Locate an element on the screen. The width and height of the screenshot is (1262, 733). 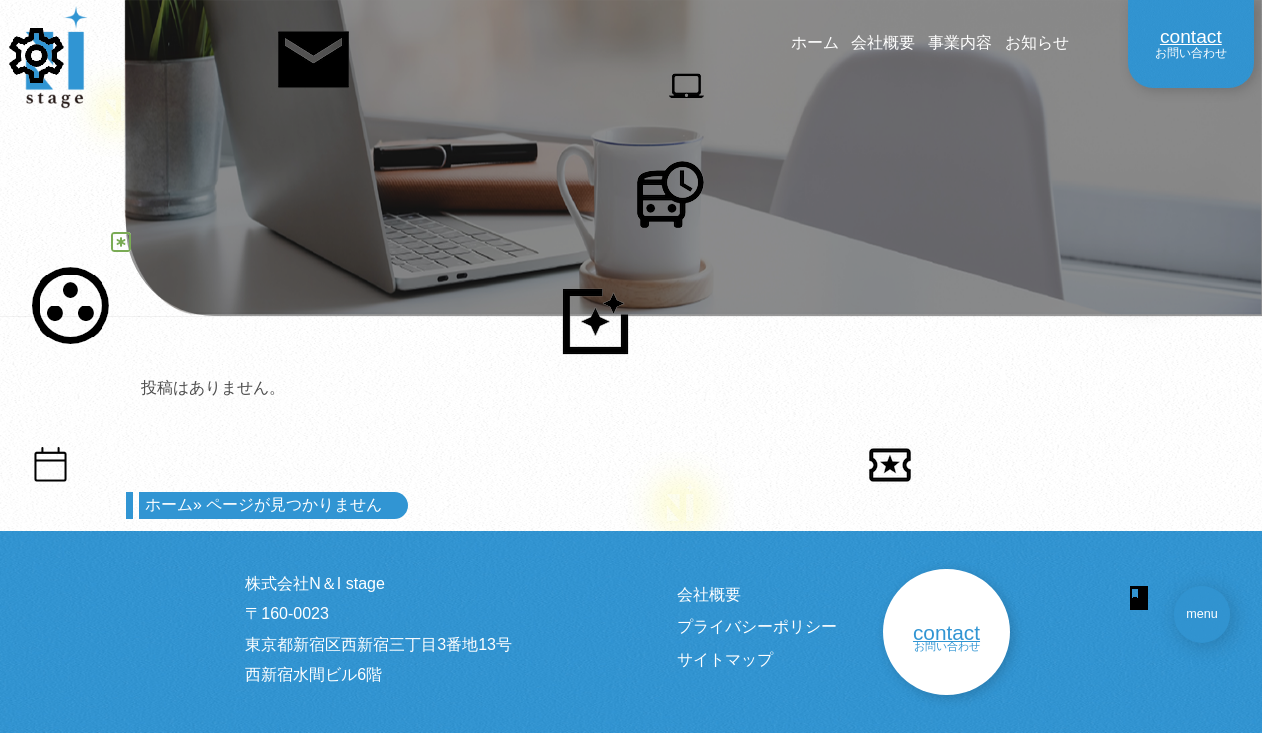
view calendar or scheduled events is located at coordinates (50, 465).